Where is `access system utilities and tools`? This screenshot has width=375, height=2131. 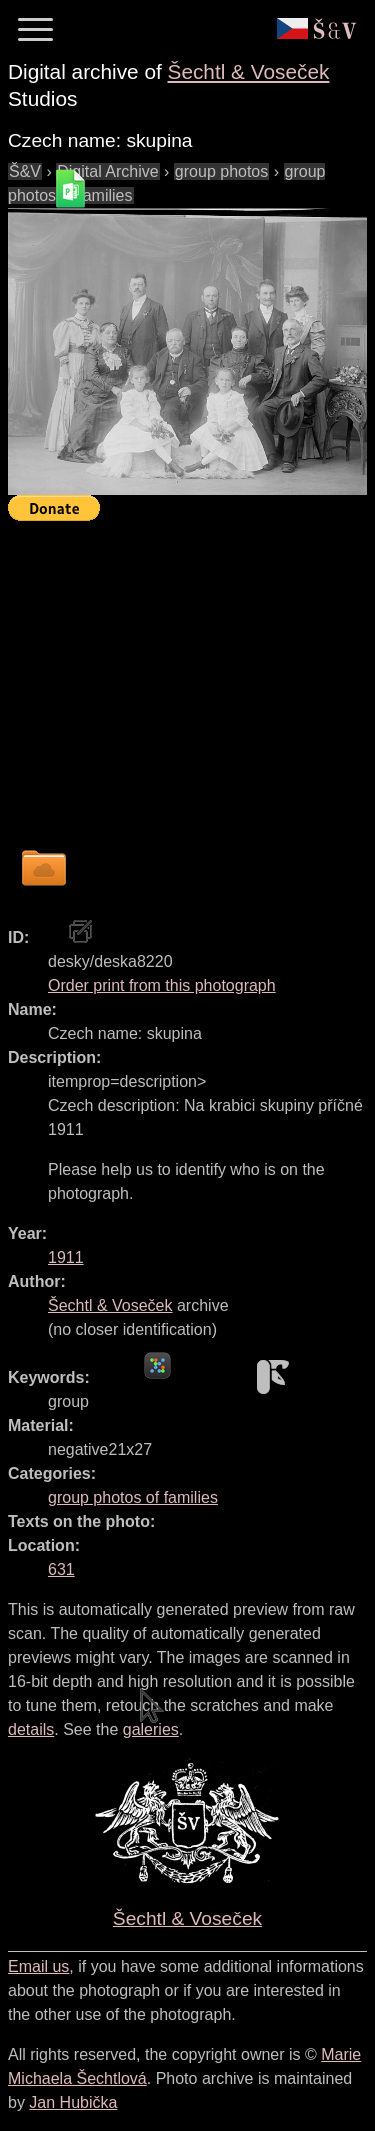
access system utilities and tools is located at coordinates (274, 1377).